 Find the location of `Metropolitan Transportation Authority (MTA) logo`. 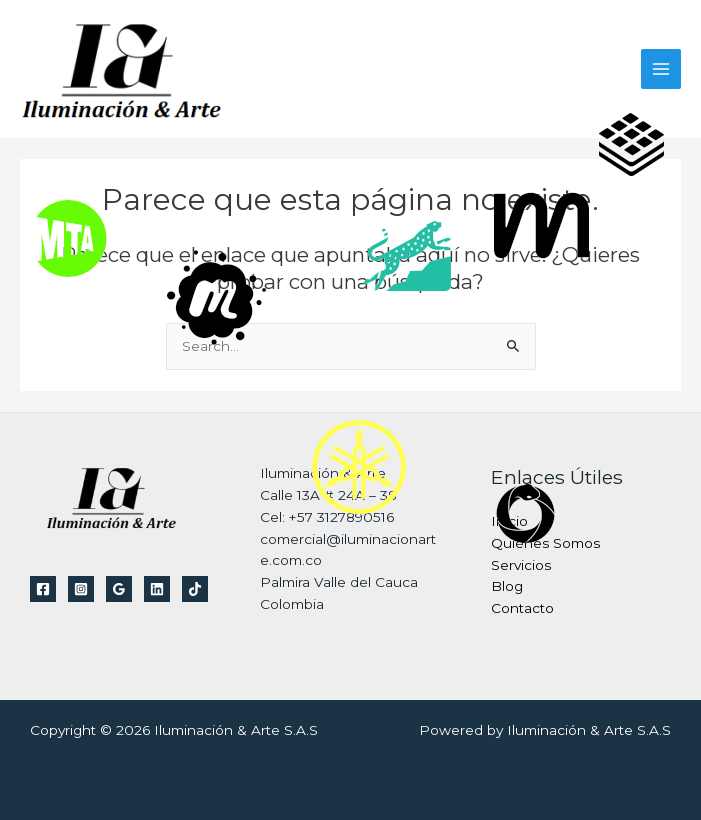

Metropolitan Transportation Authority (MTA) logo is located at coordinates (71, 238).